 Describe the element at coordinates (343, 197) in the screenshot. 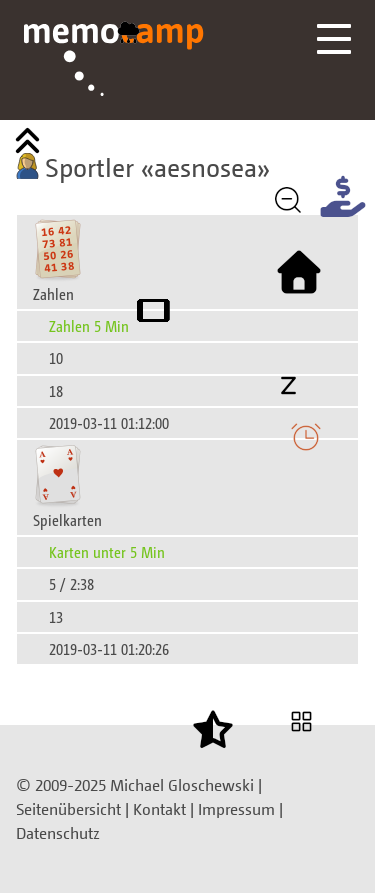

I see `make a payment or donation` at that location.